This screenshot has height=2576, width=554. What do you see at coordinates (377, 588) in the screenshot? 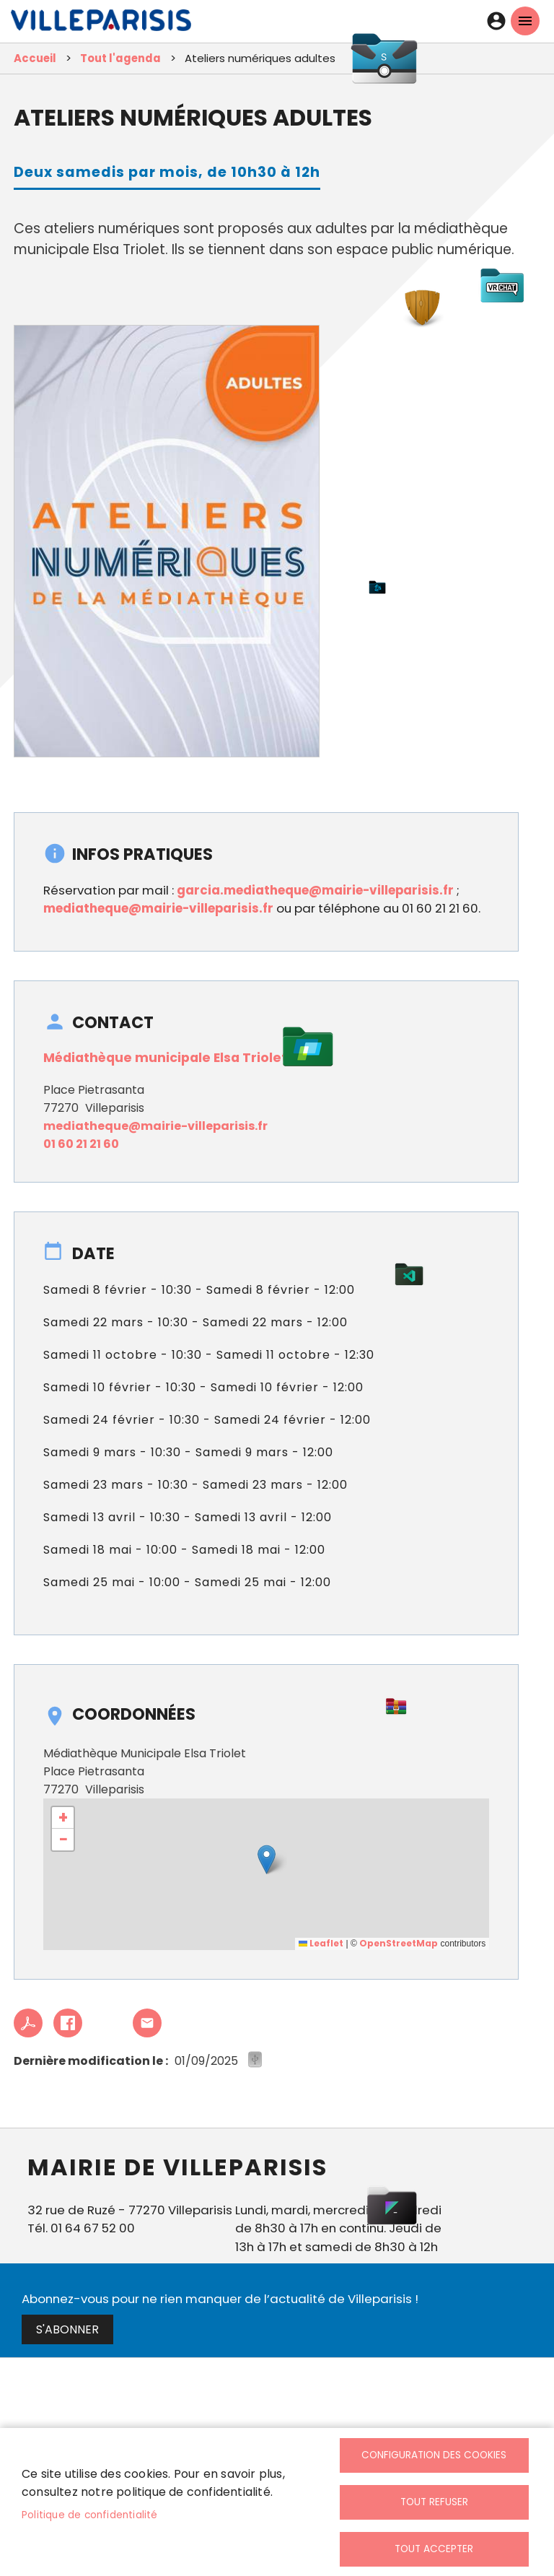
I see `open your Battle.net games folder` at bounding box center [377, 588].